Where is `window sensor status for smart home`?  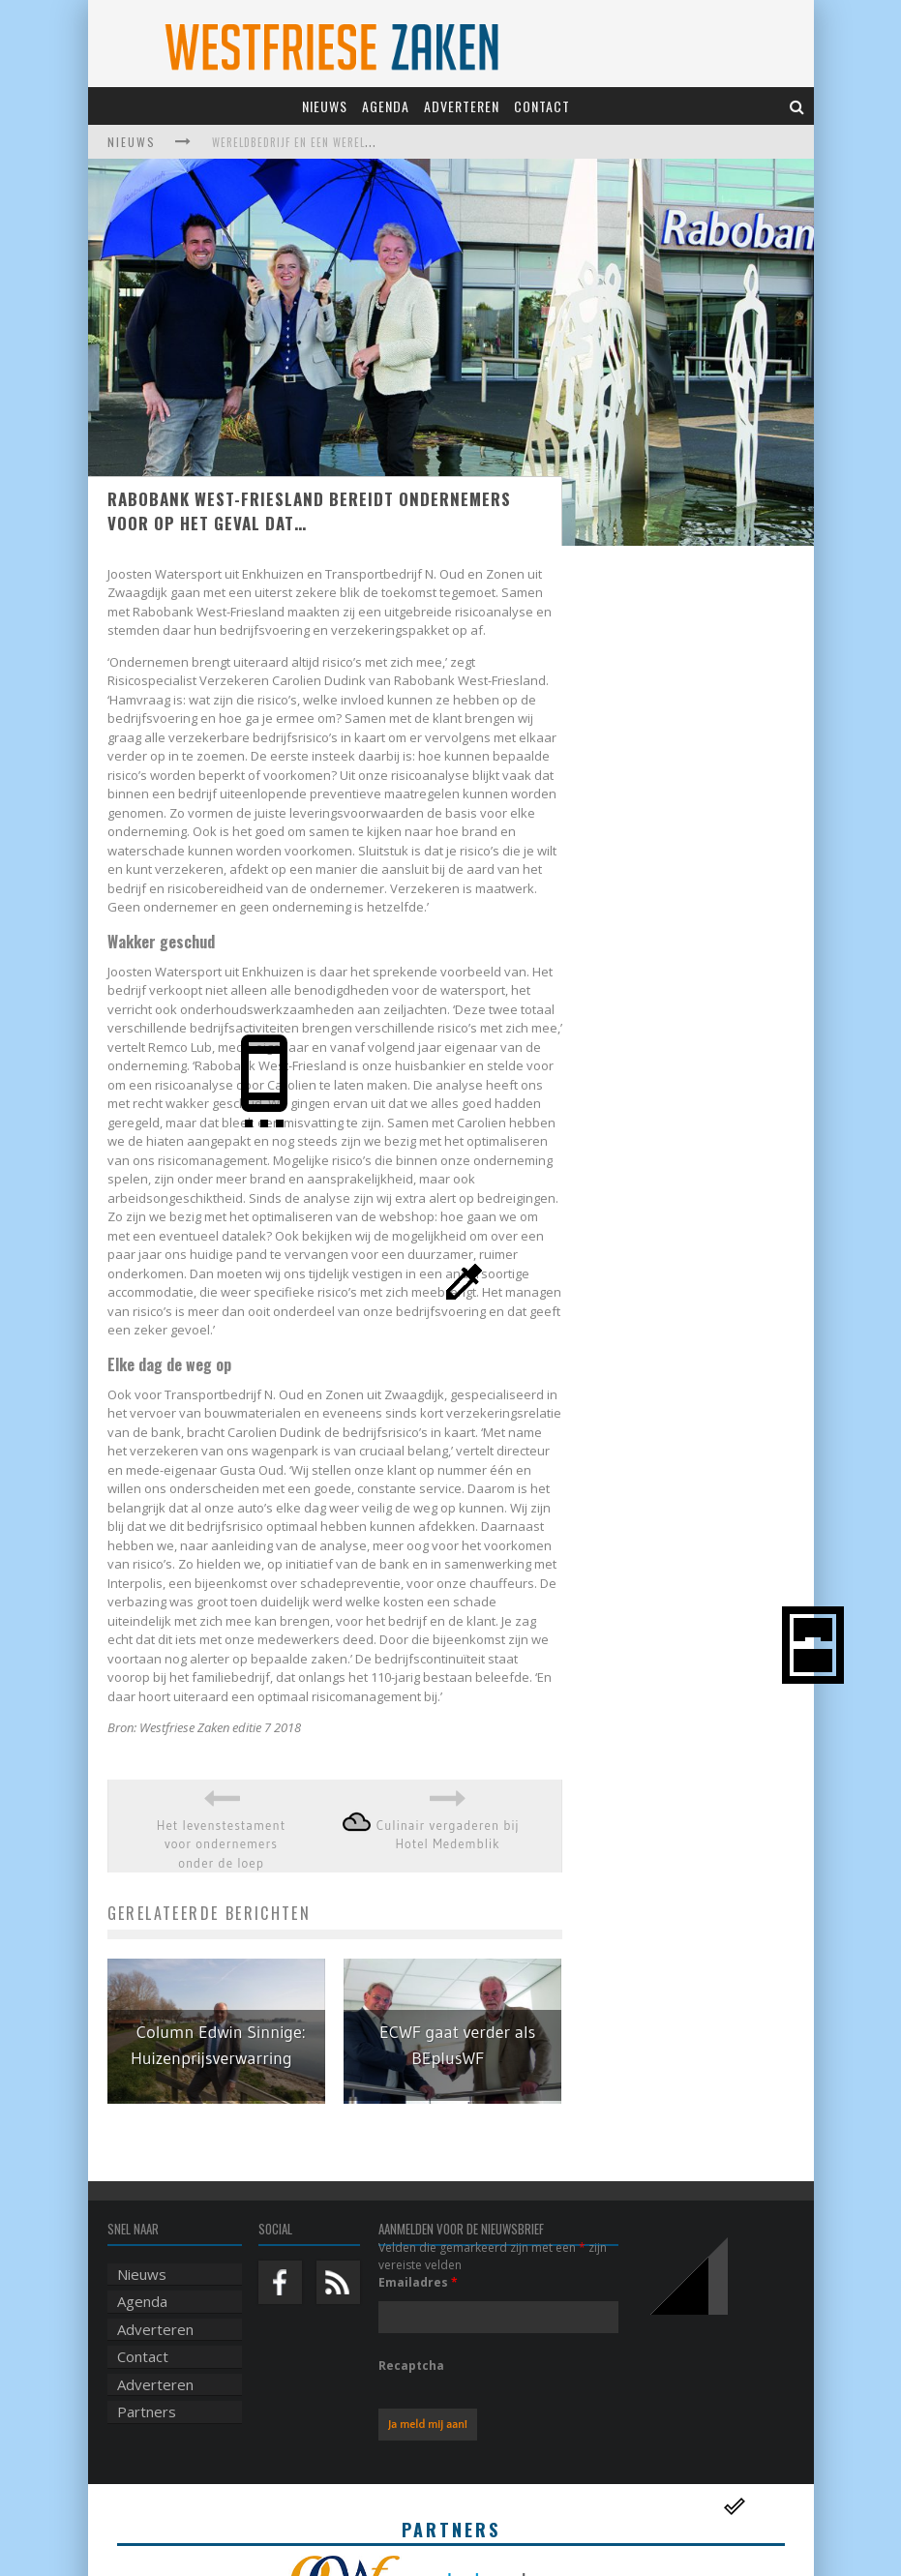 window sensor status for smart home is located at coordinates (813, 1645).